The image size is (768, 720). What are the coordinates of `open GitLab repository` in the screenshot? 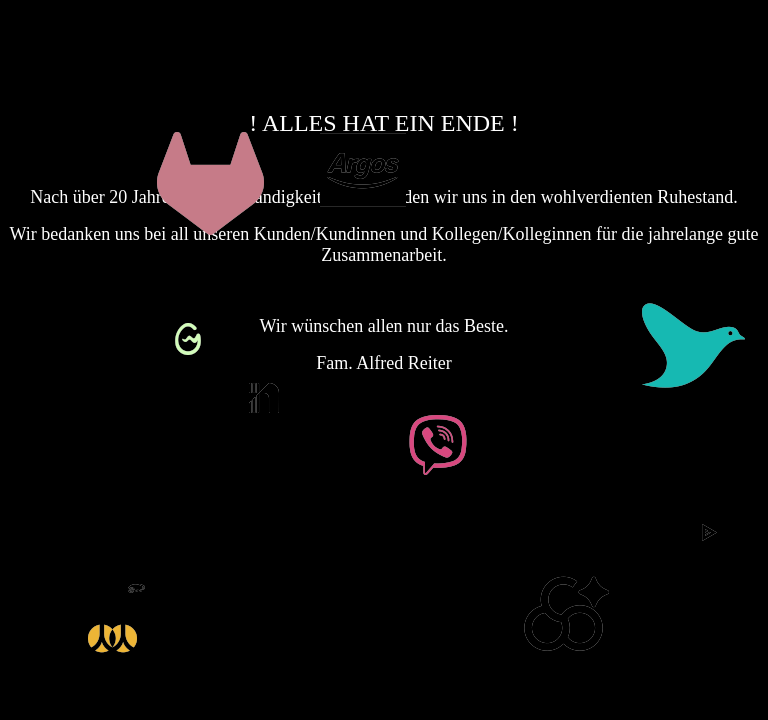 It's located at (210, 183).